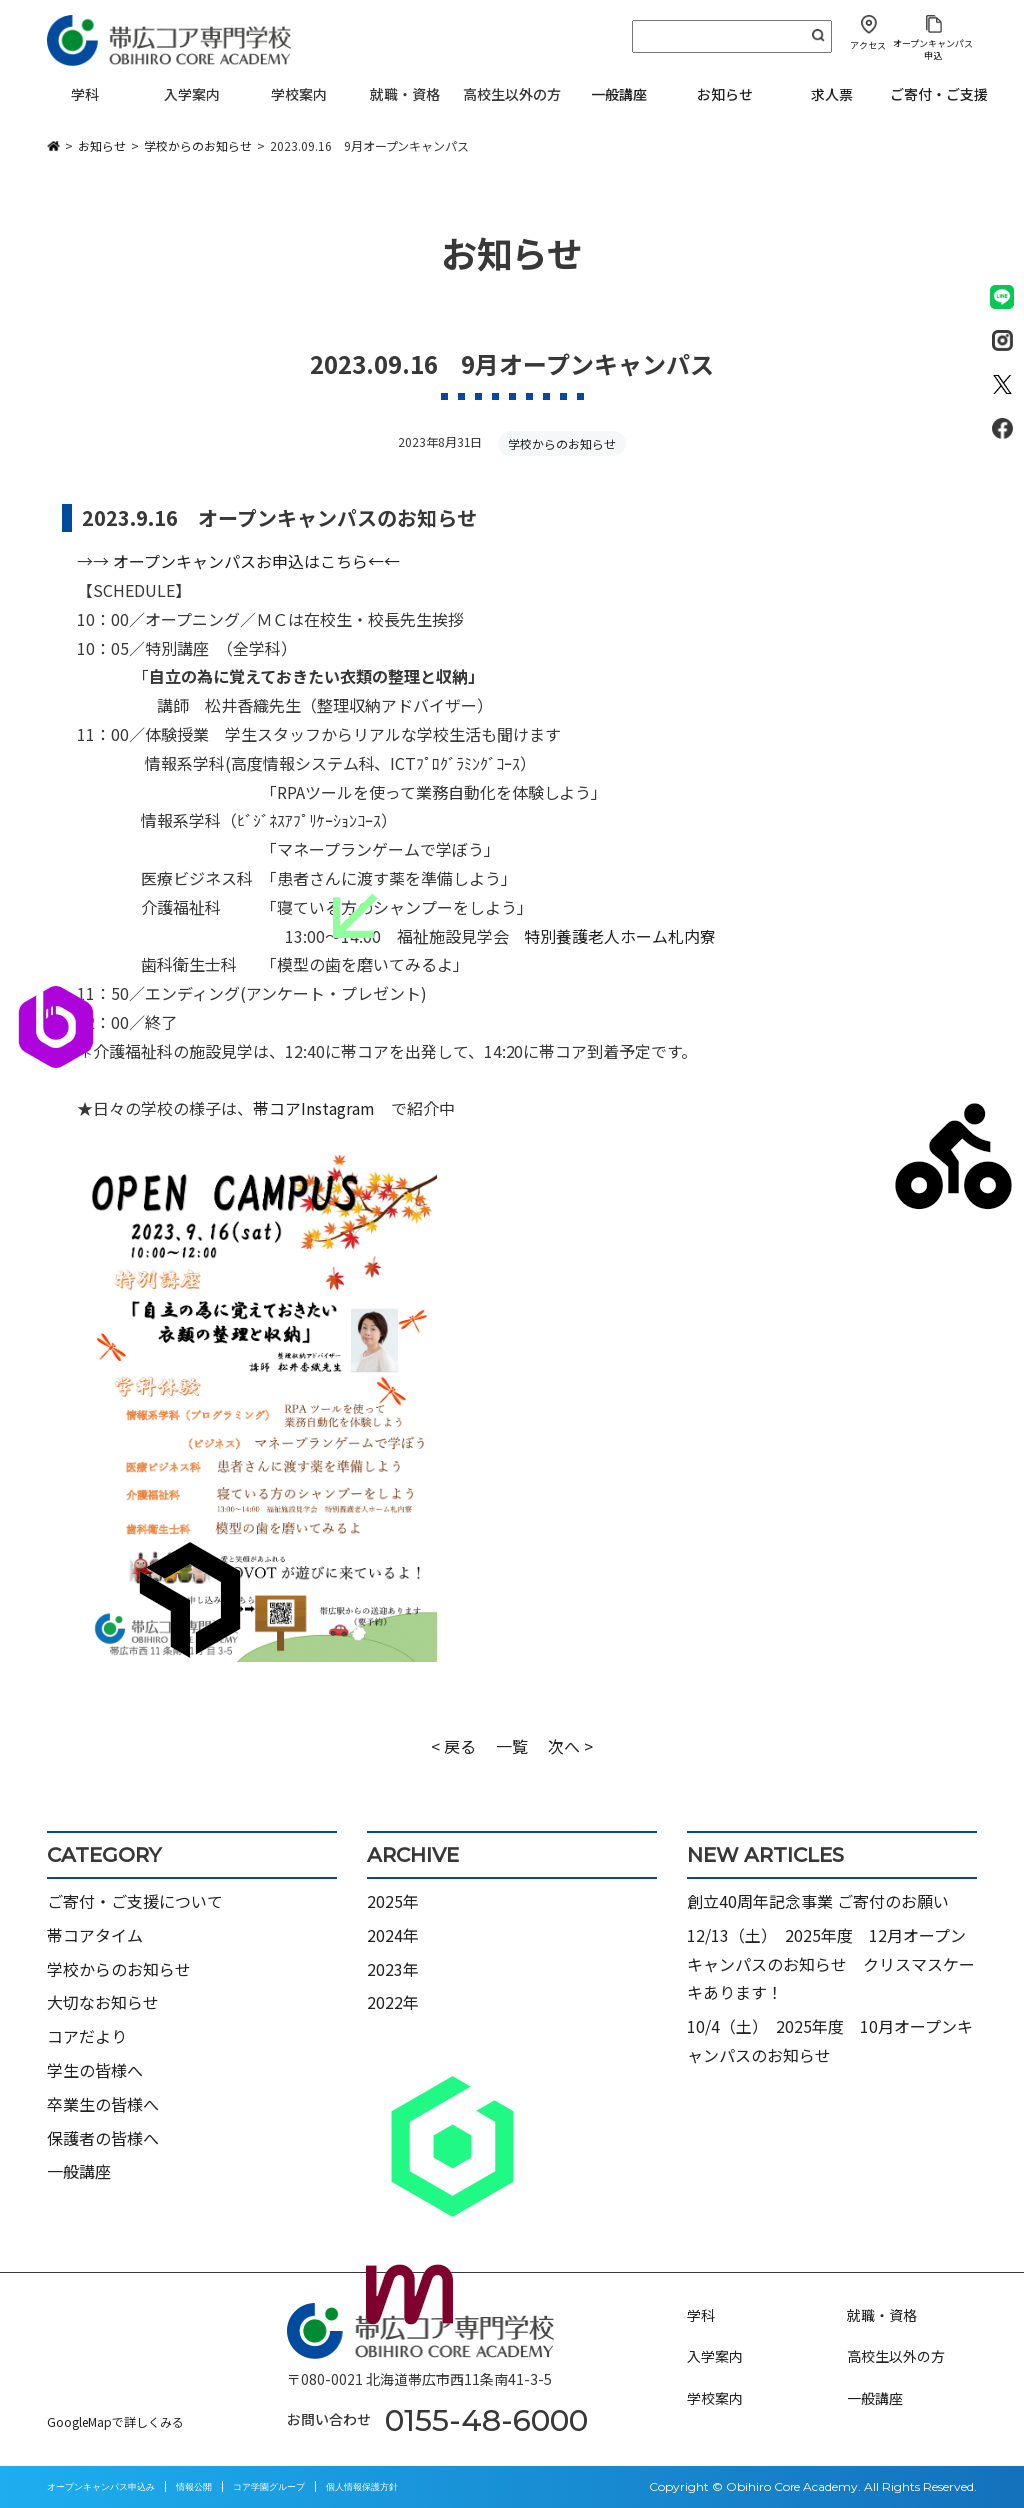 The width and height of the screenshot is (1024, 2508). What do you see at coordinates (452, 2146) in the screenshot?
I see `babylon.js official logo` at bounding box center [452, 2146].